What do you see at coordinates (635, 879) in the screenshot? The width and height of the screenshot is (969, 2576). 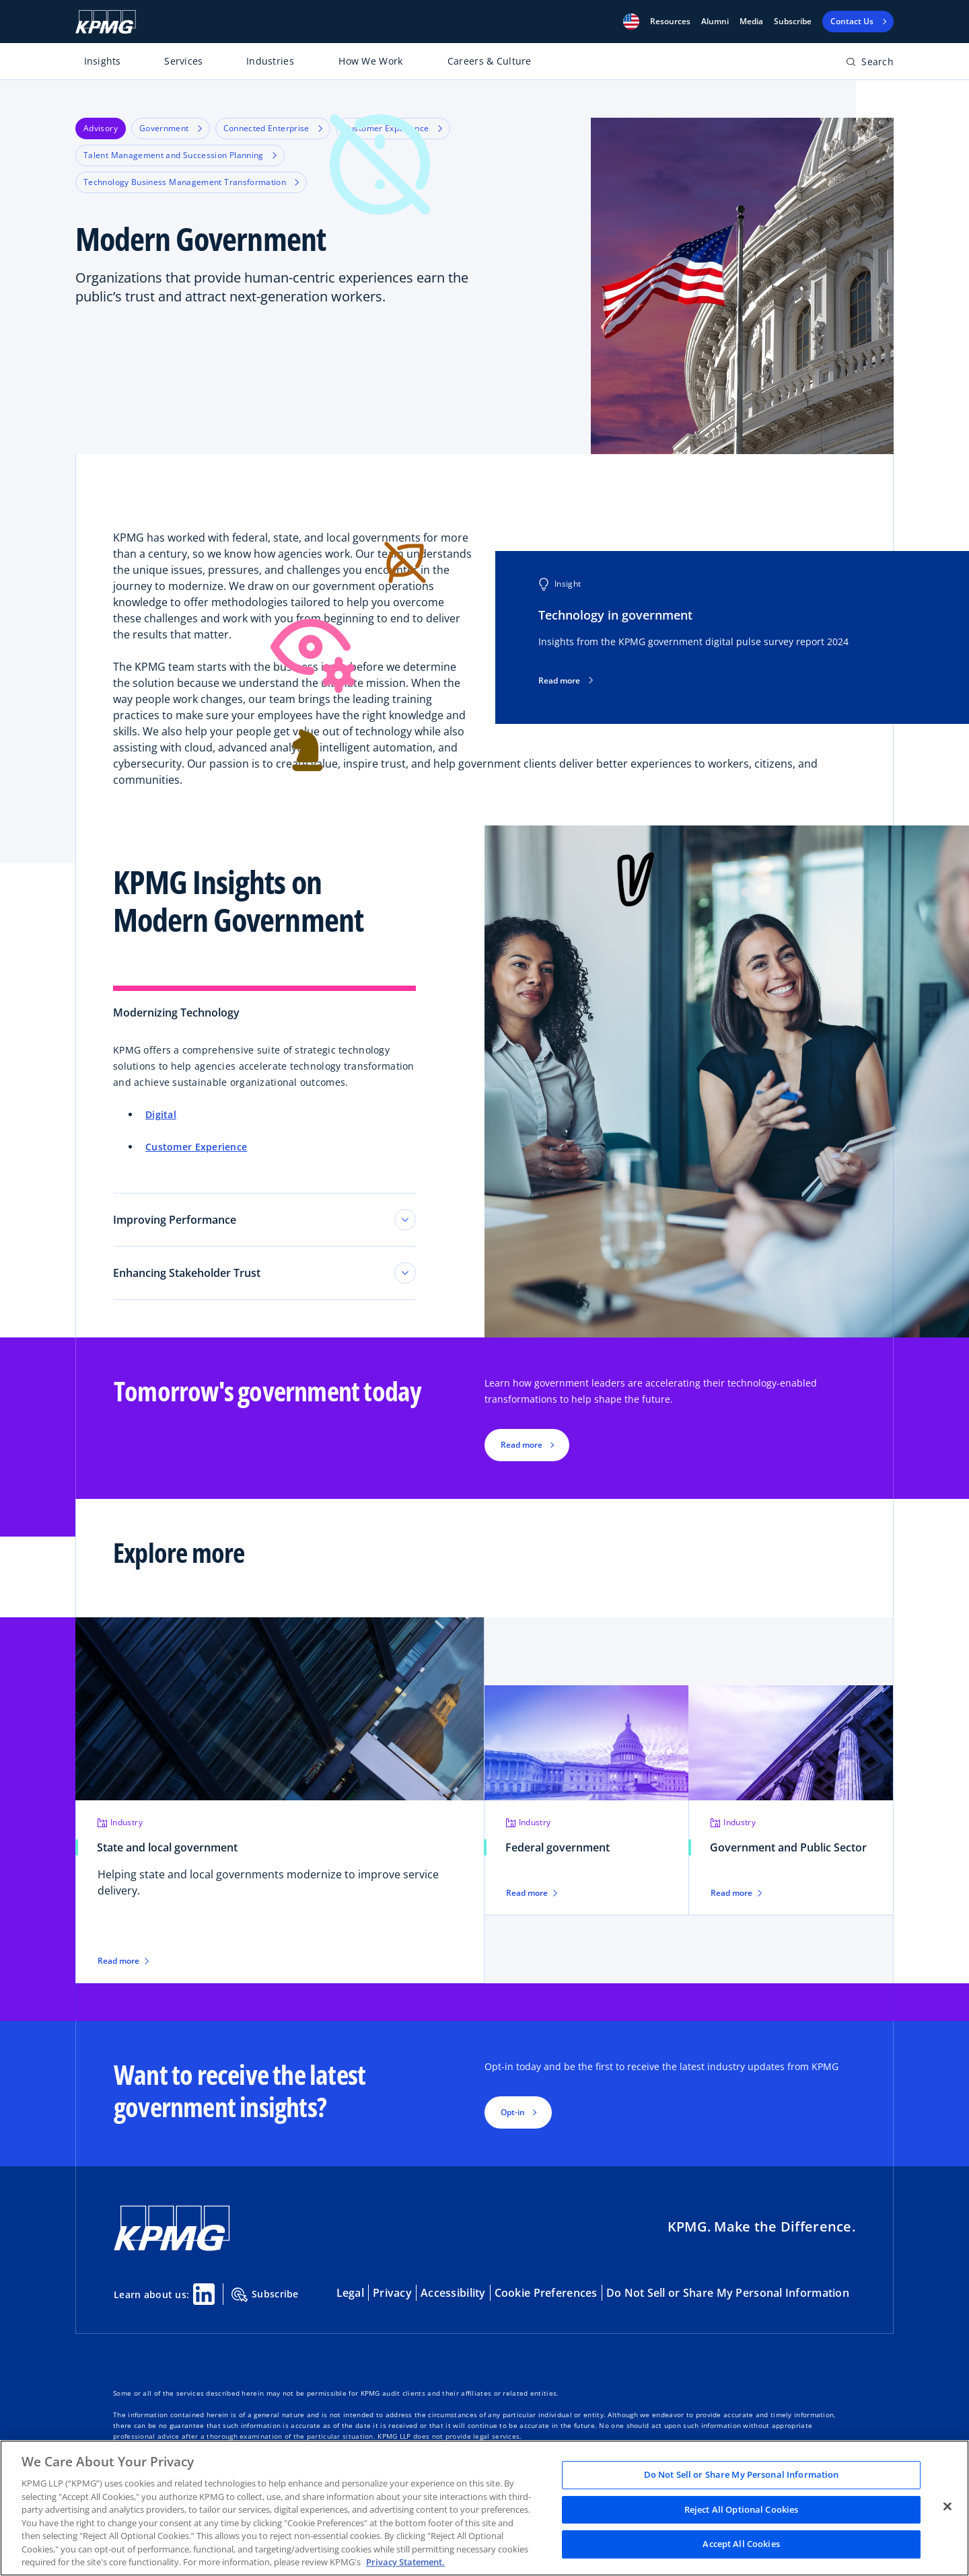 I see `open the Vinted app` at bounding box center [635, 879].